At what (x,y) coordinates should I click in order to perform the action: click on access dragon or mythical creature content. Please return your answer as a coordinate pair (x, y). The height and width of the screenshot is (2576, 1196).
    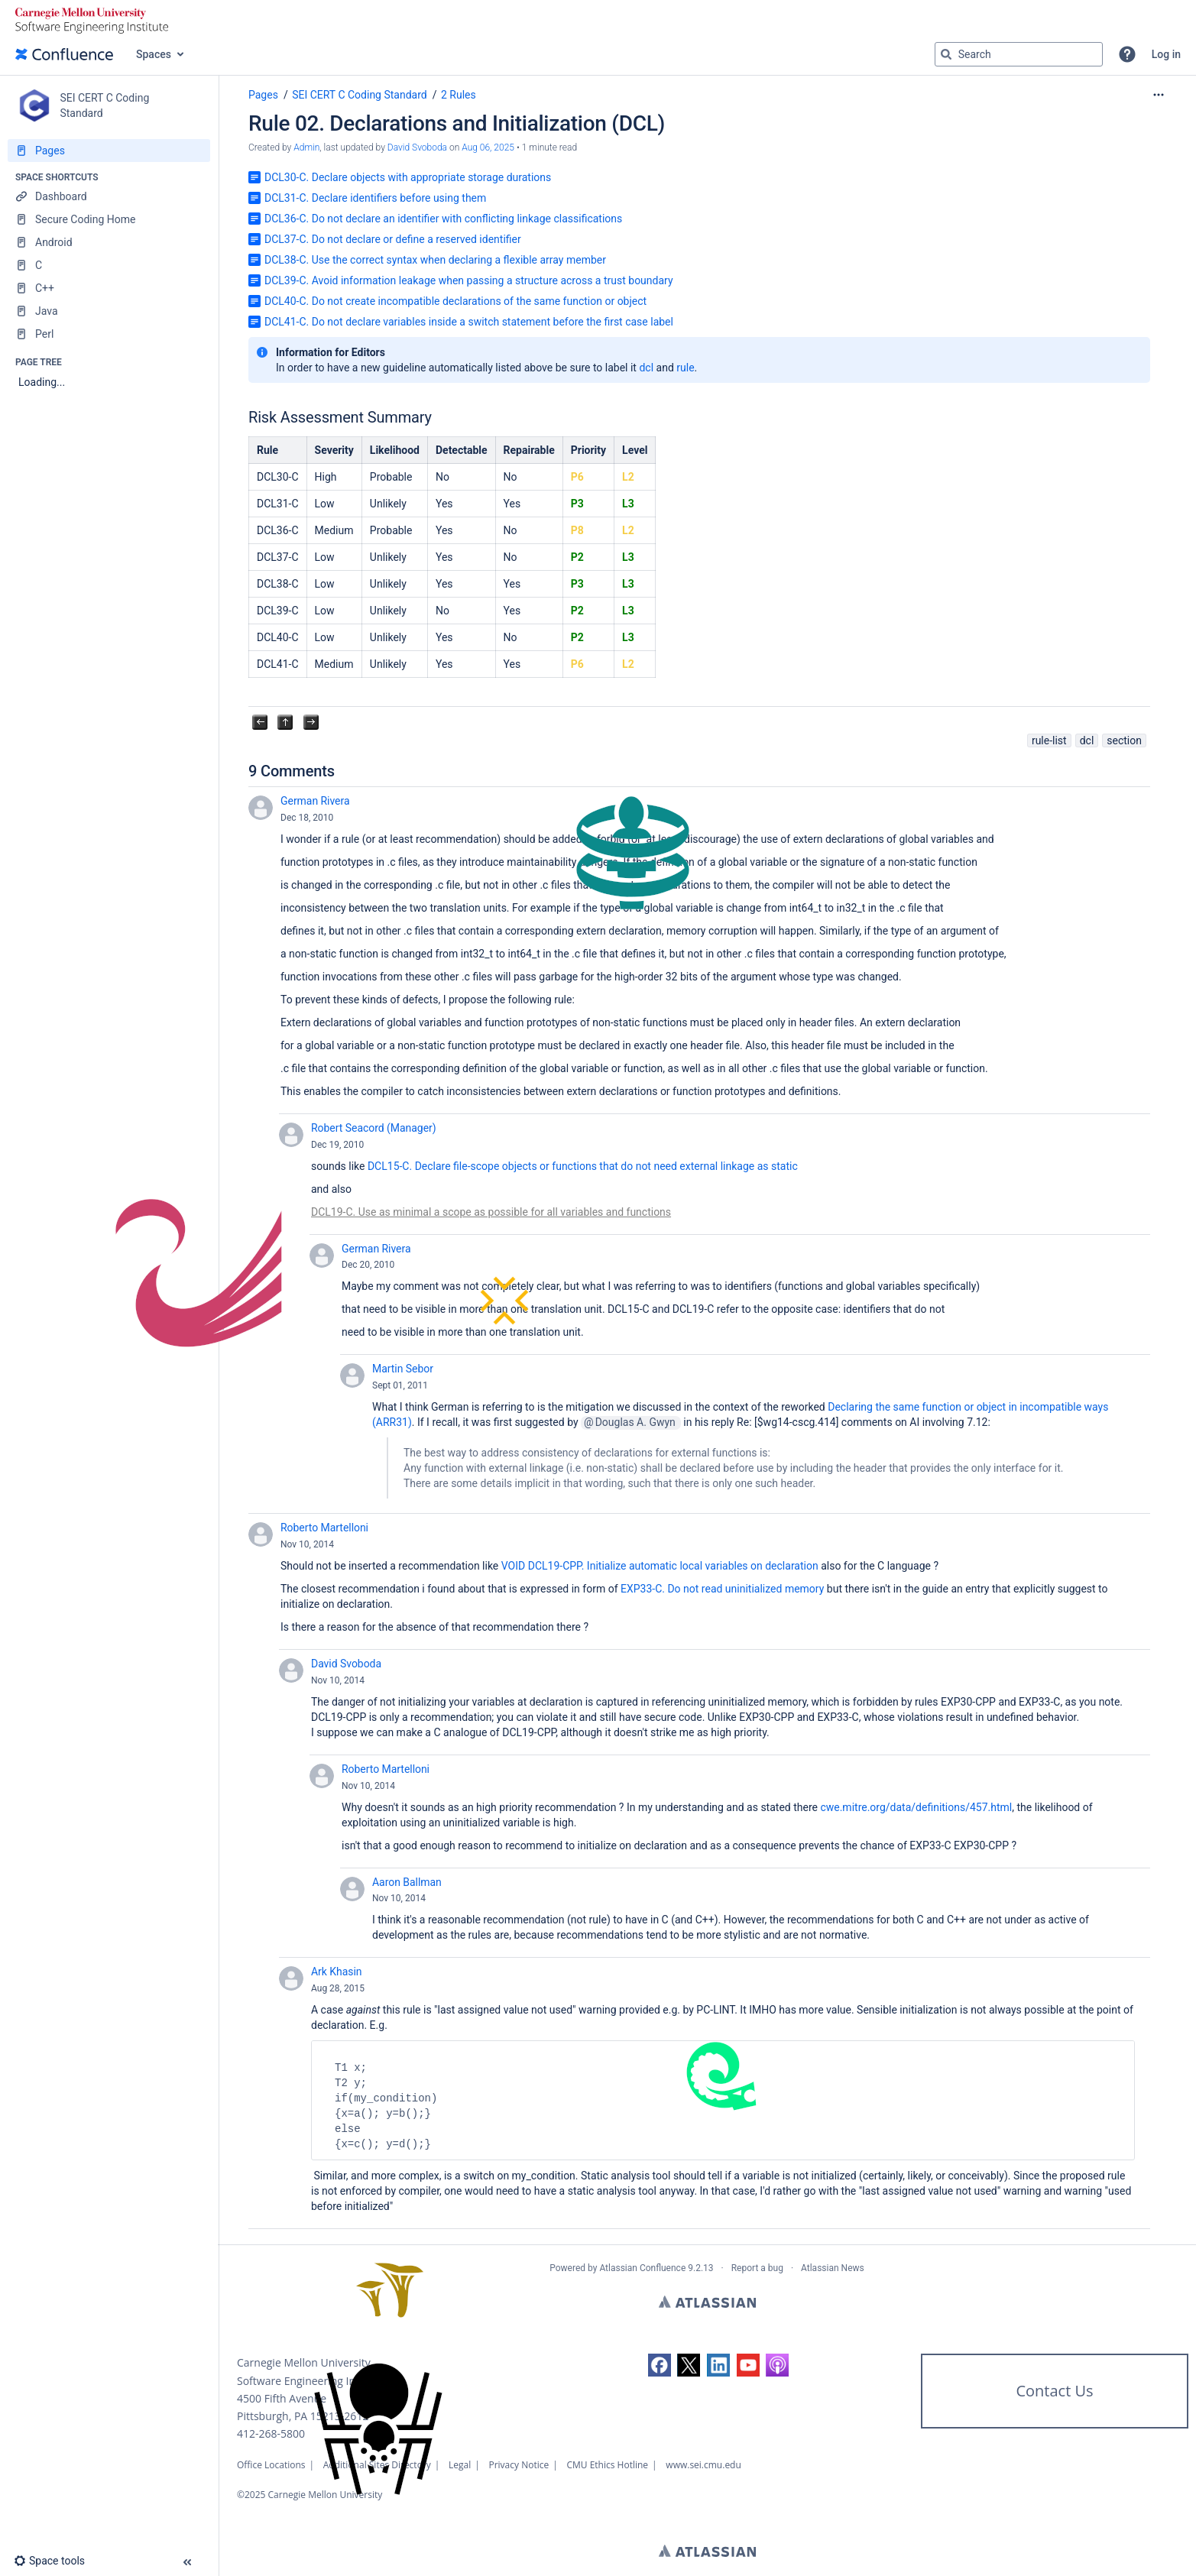
    Looking at the image, I should click on (721, 2076).